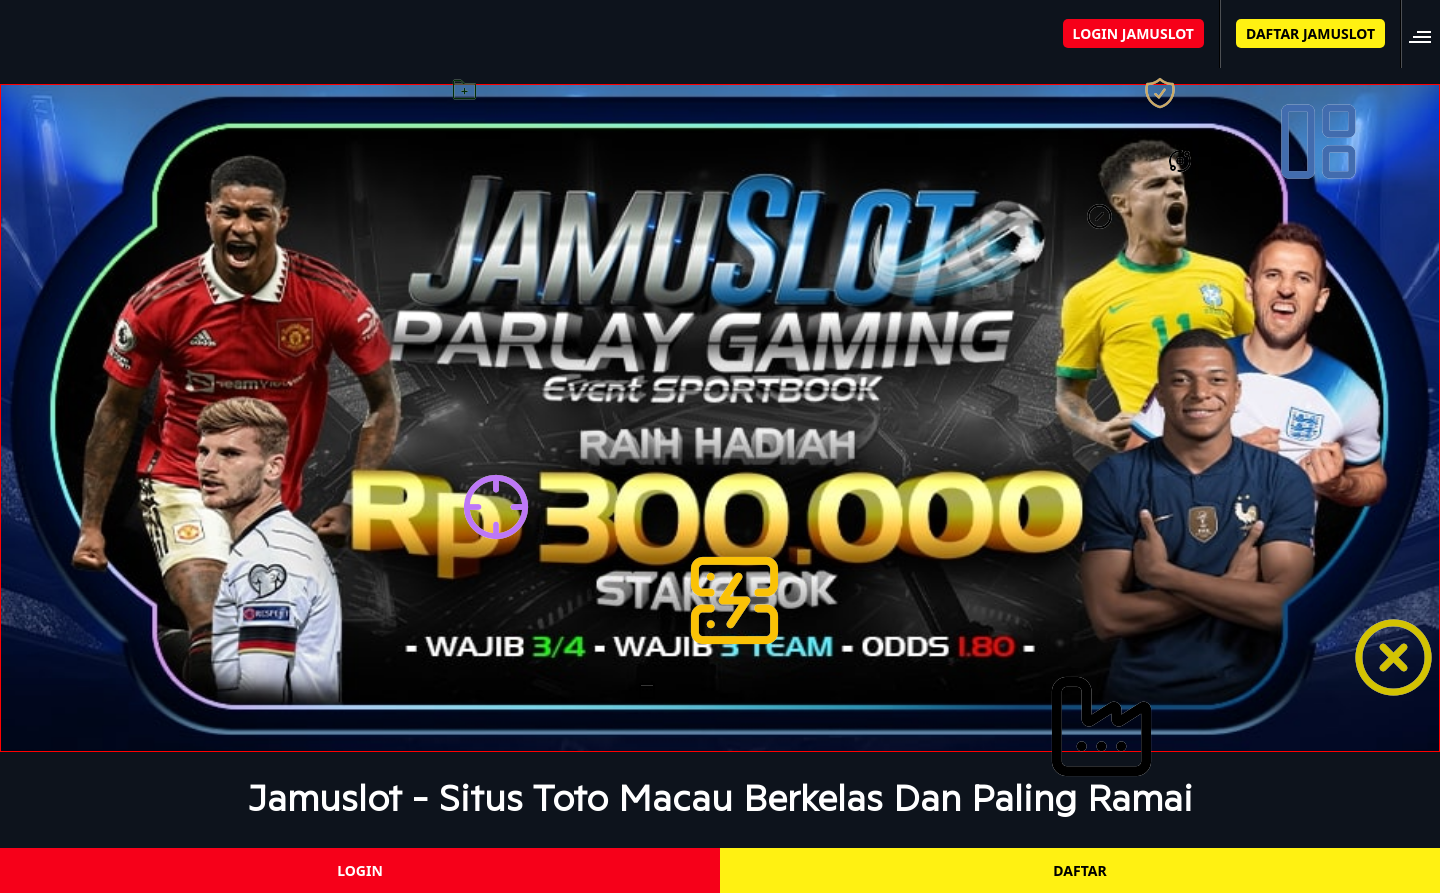  What do you see at coordinates (1318, 141) in the screenshot?
I see `toggle left sidebar panel` at bounding box center [1318, 141].